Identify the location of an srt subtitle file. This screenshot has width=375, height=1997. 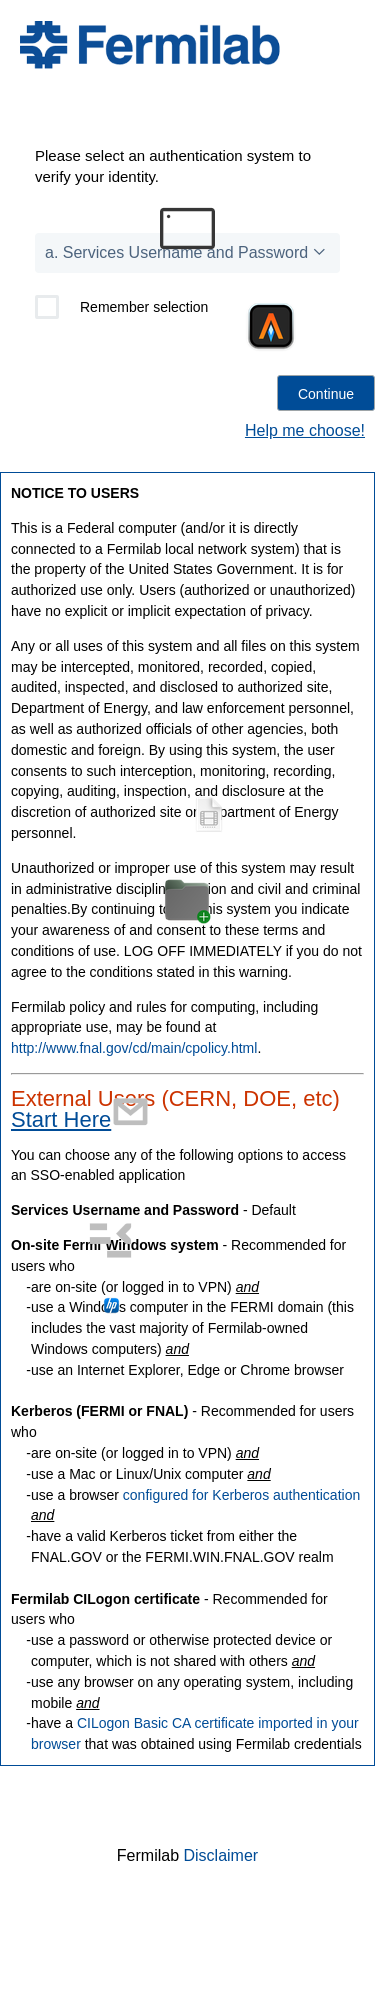
(209, 815).